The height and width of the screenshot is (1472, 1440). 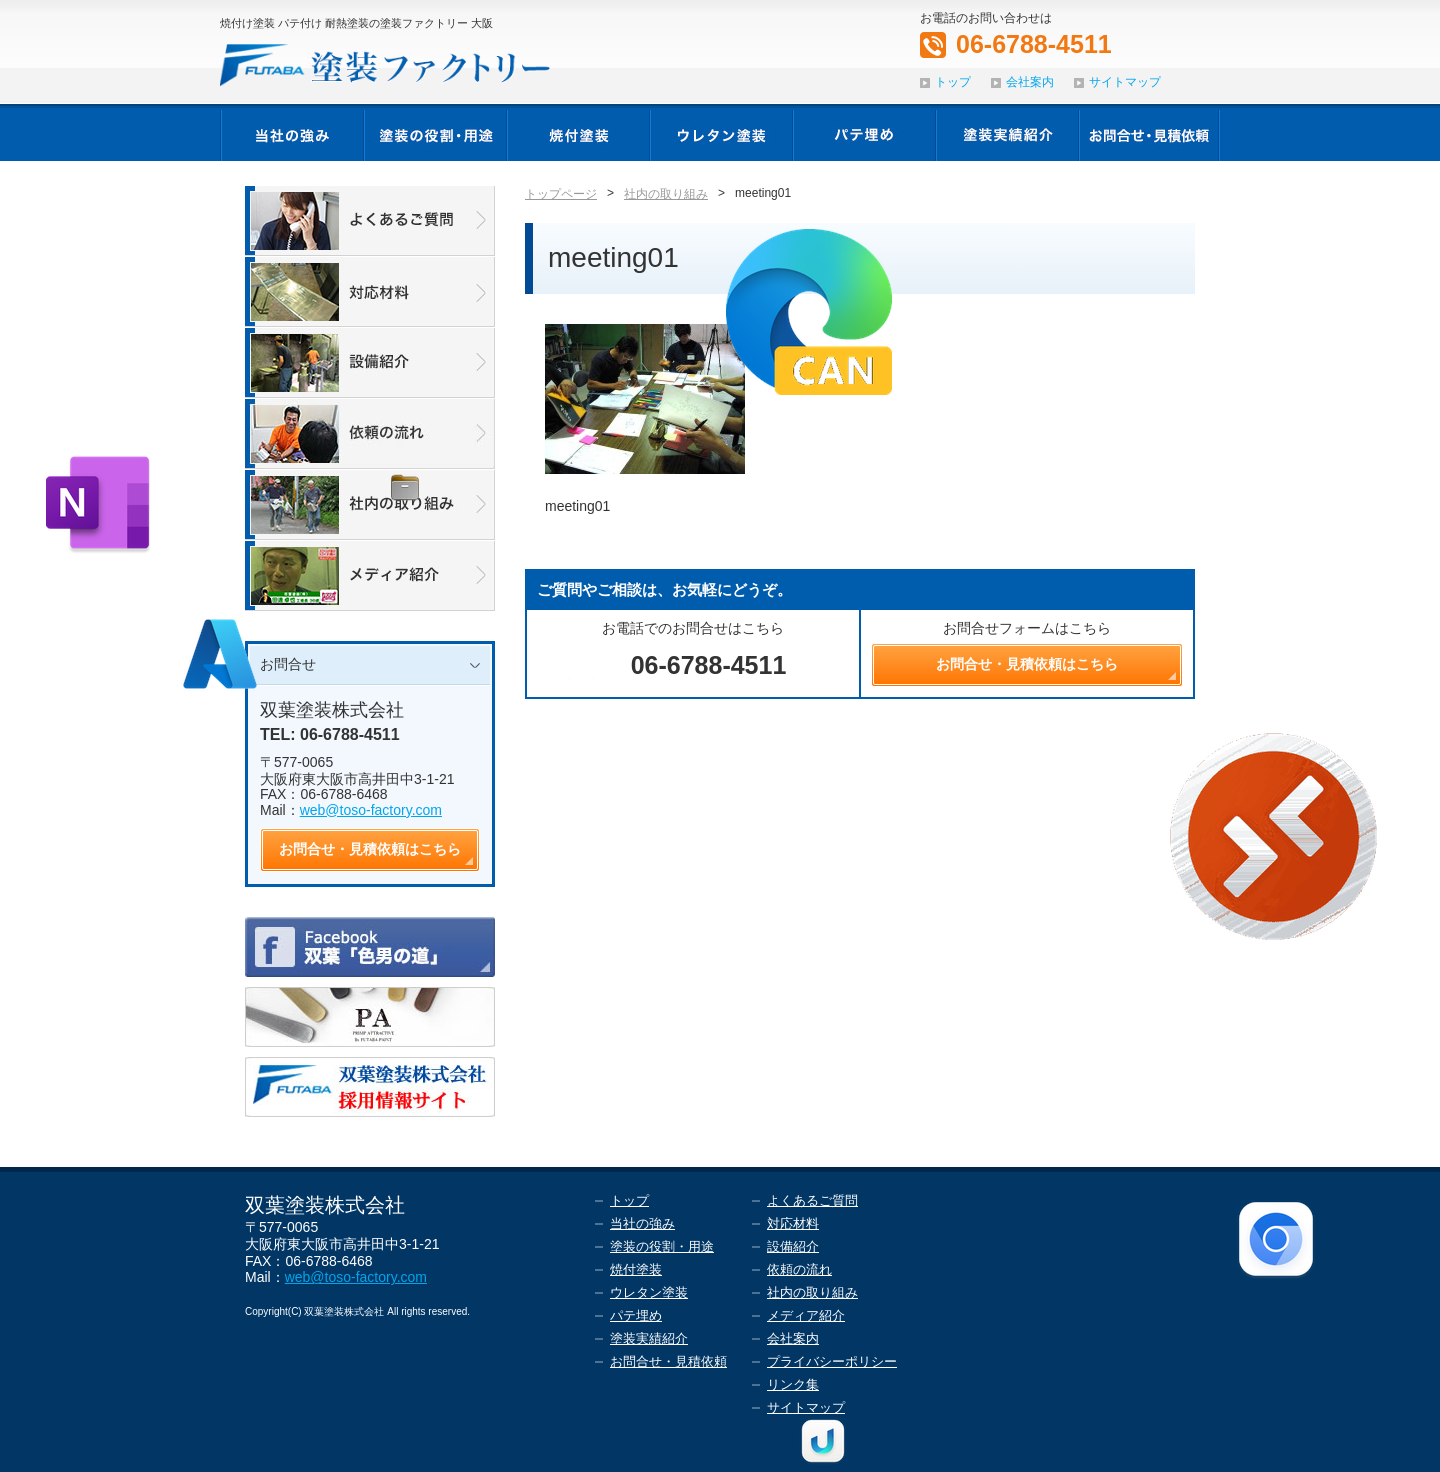 I want to click on open microsoft edge canary browser, so click(x=809, y=312).